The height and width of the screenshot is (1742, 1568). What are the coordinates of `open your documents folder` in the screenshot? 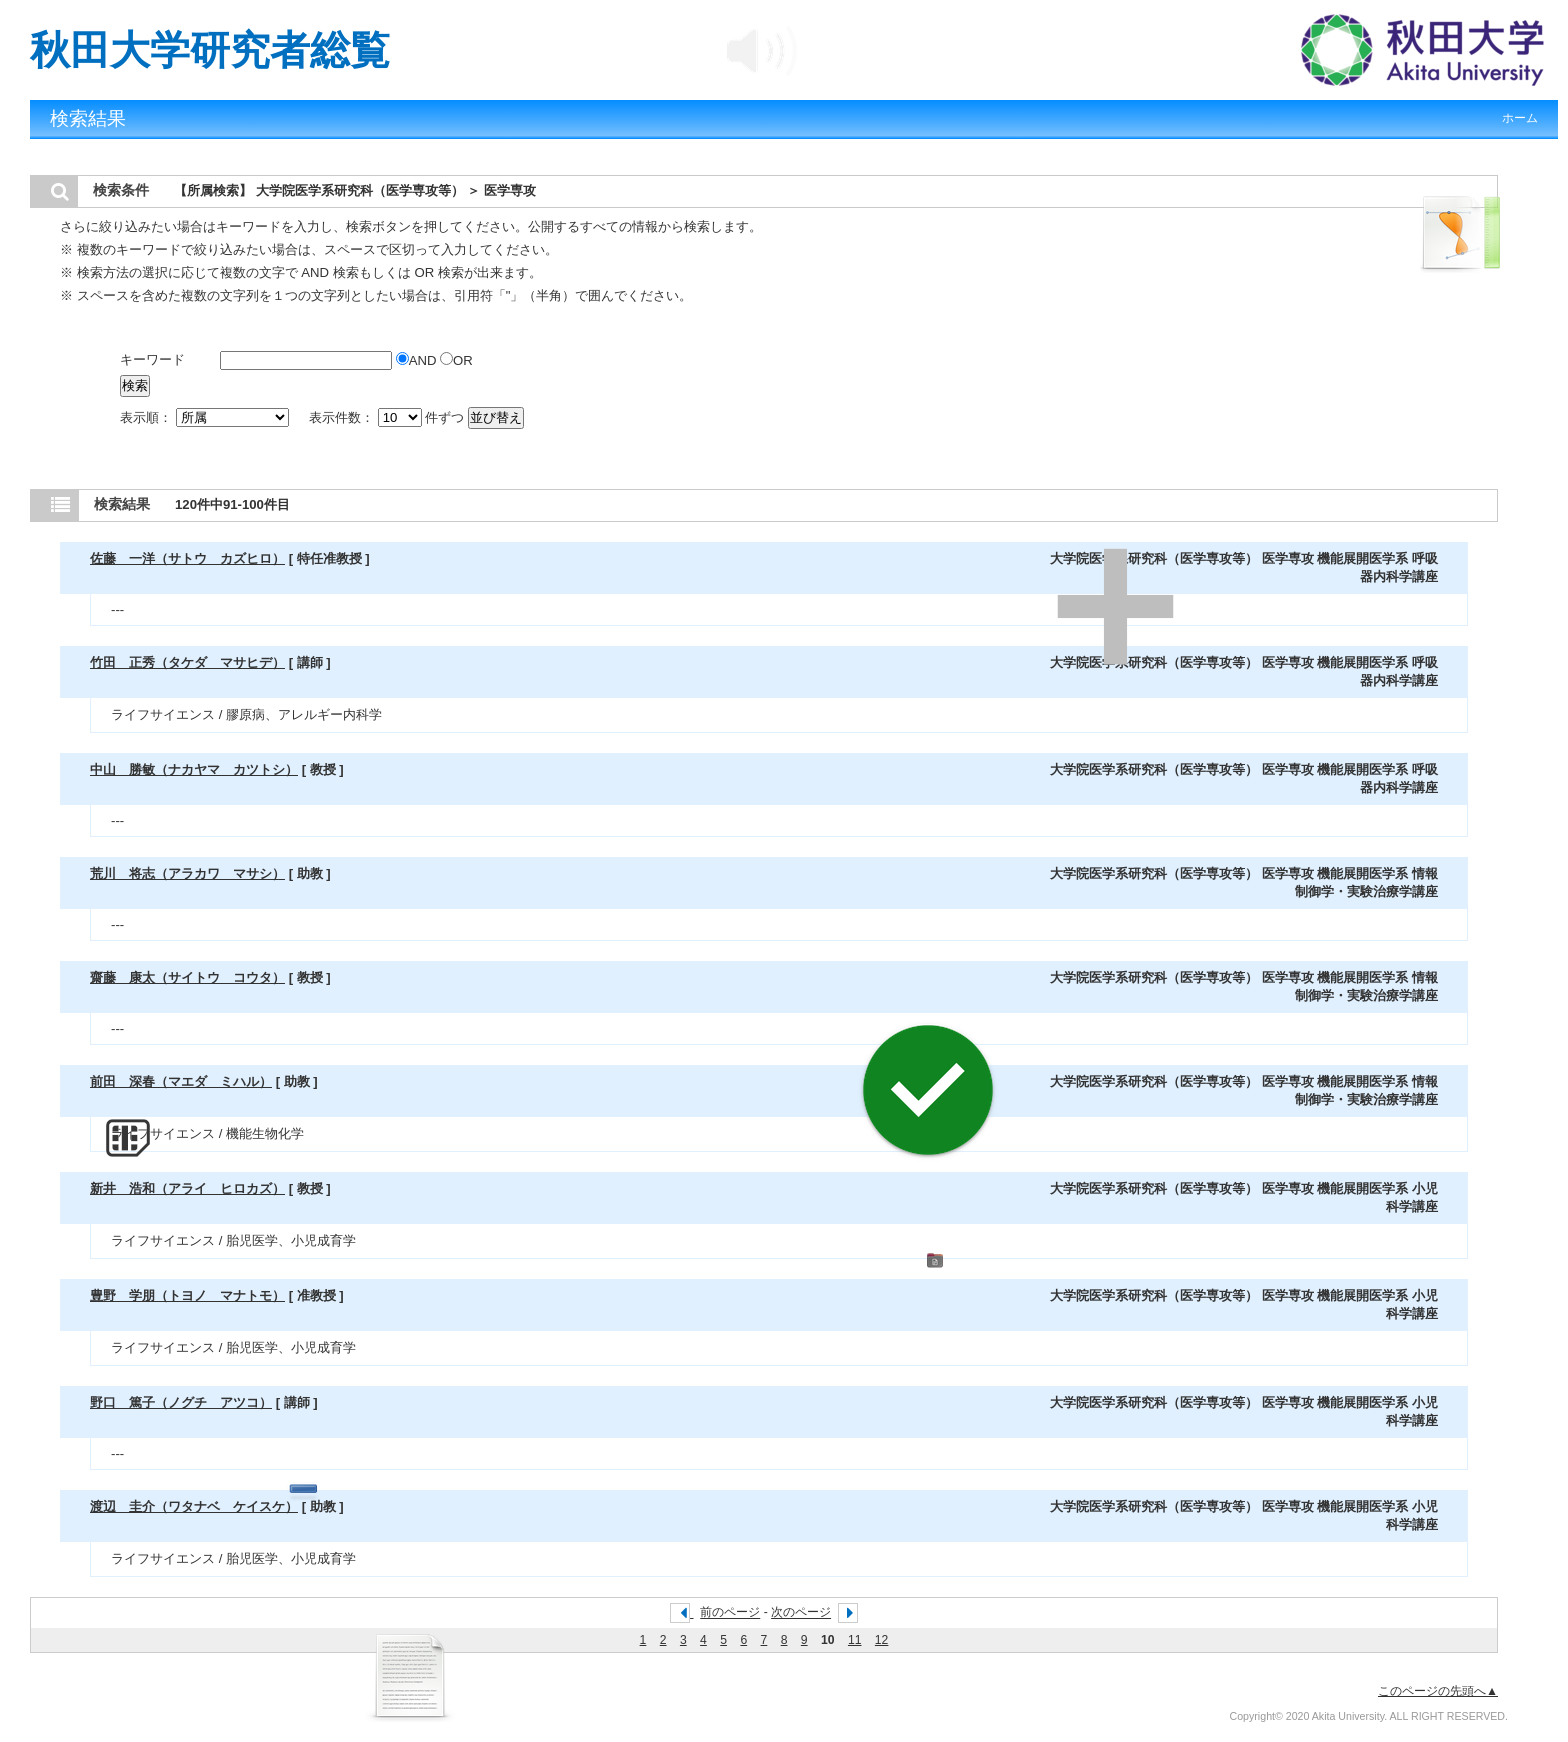 It's located at (935, 1260).